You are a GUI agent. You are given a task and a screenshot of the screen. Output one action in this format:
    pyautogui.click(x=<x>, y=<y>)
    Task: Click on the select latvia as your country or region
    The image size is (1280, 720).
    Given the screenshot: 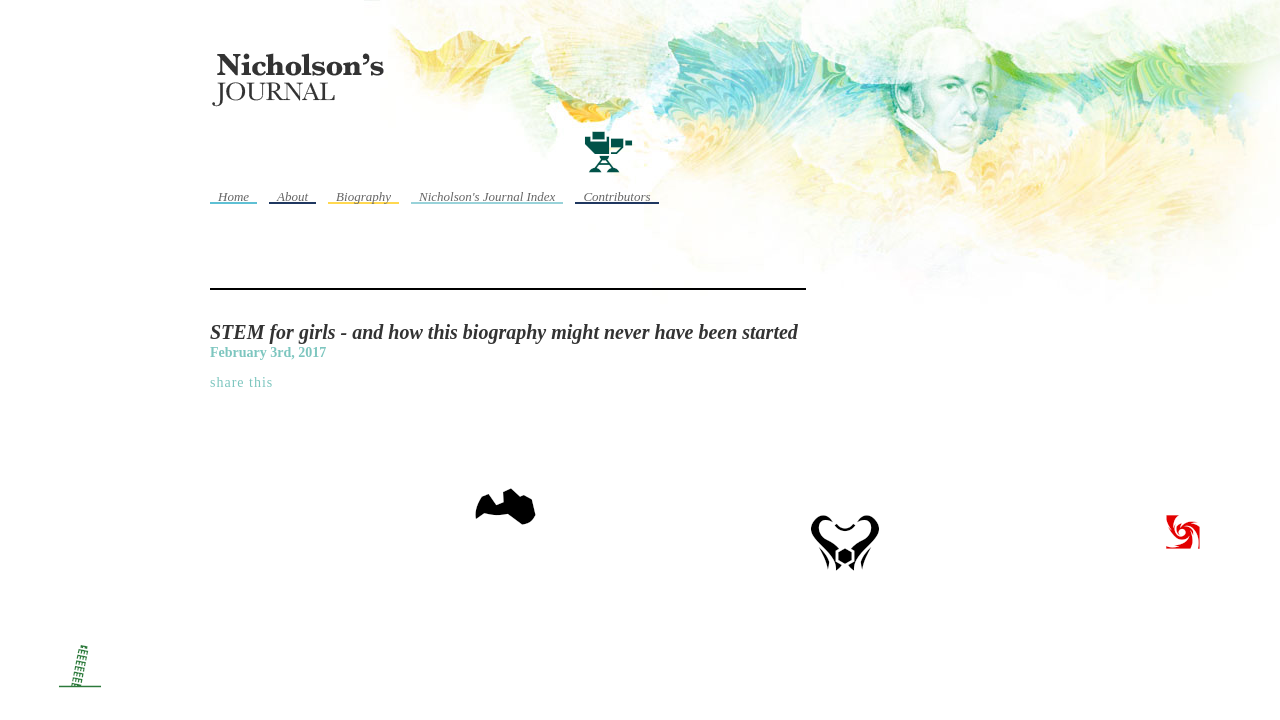 What is the action you would take?
    pyautogui.click(x=505, y=506)
    